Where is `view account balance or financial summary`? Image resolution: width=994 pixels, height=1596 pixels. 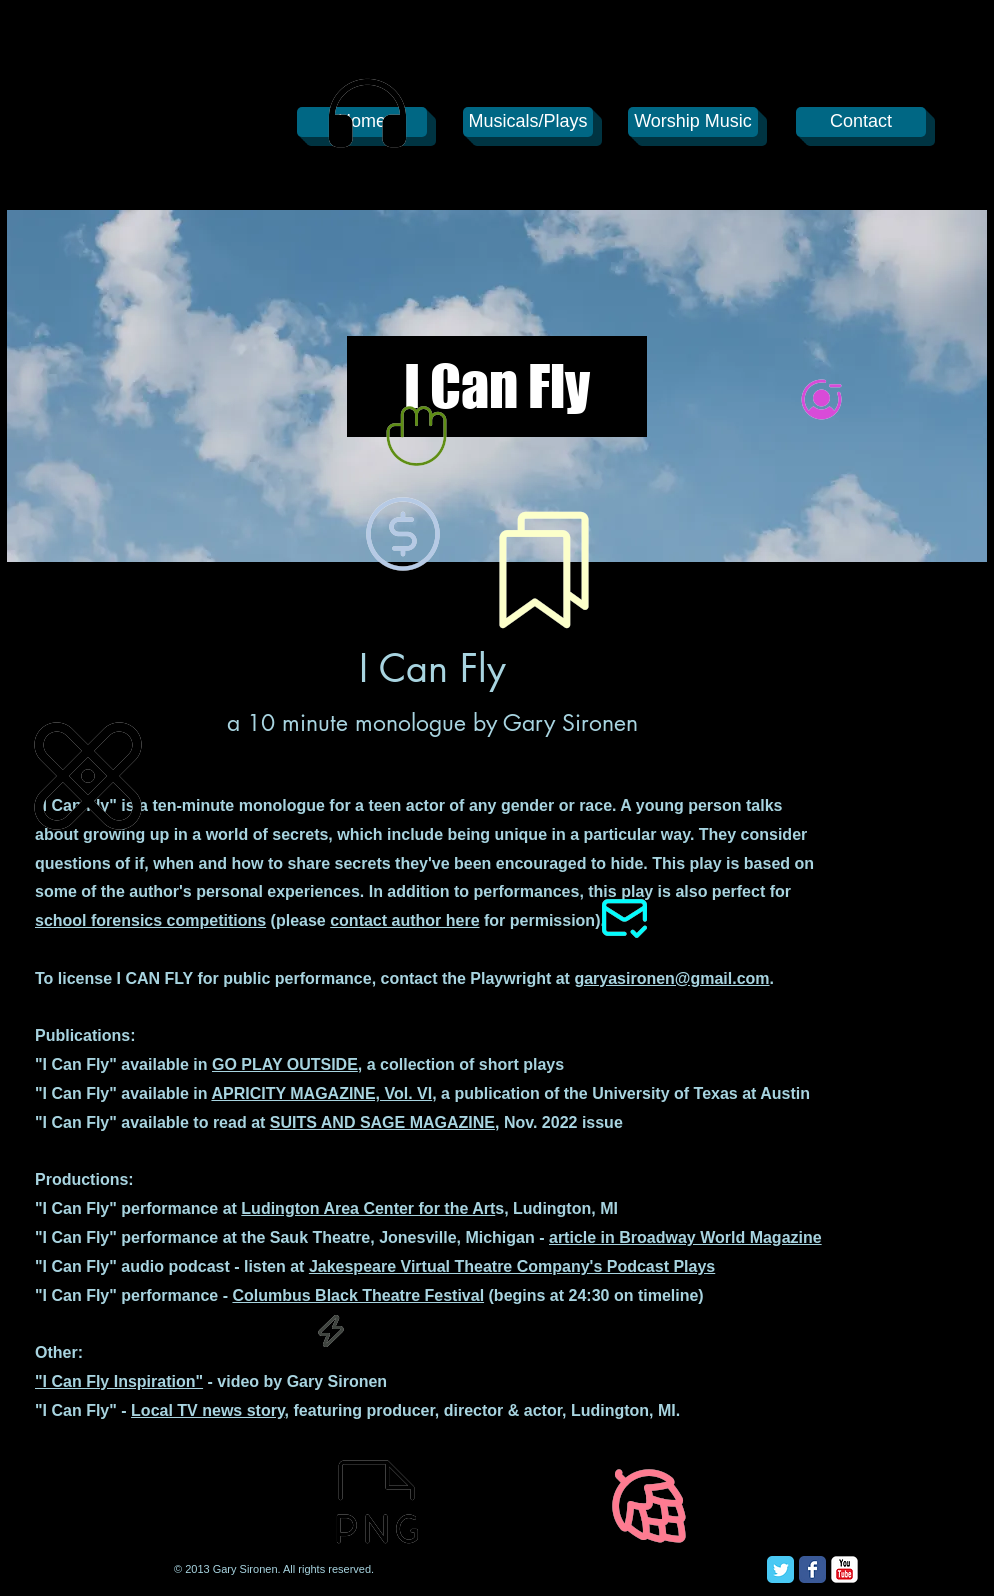 view account balance or financial summary is located at coordinates (403, 534).